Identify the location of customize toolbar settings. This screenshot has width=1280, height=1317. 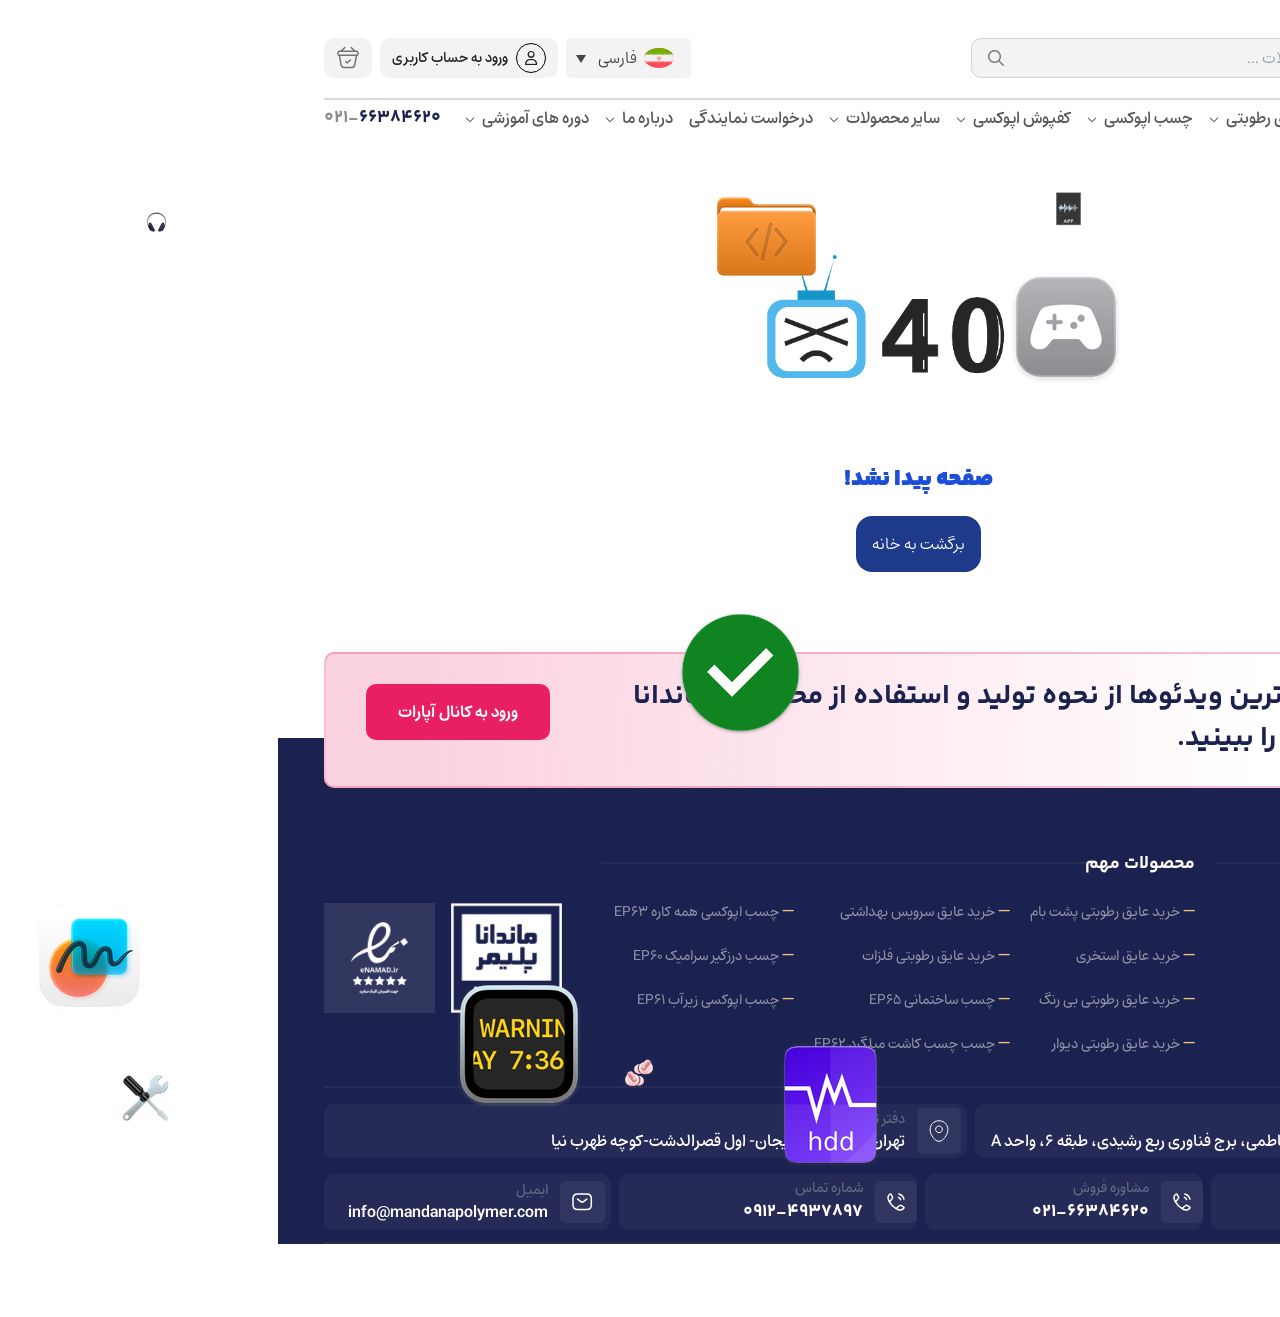
(145, 1098).